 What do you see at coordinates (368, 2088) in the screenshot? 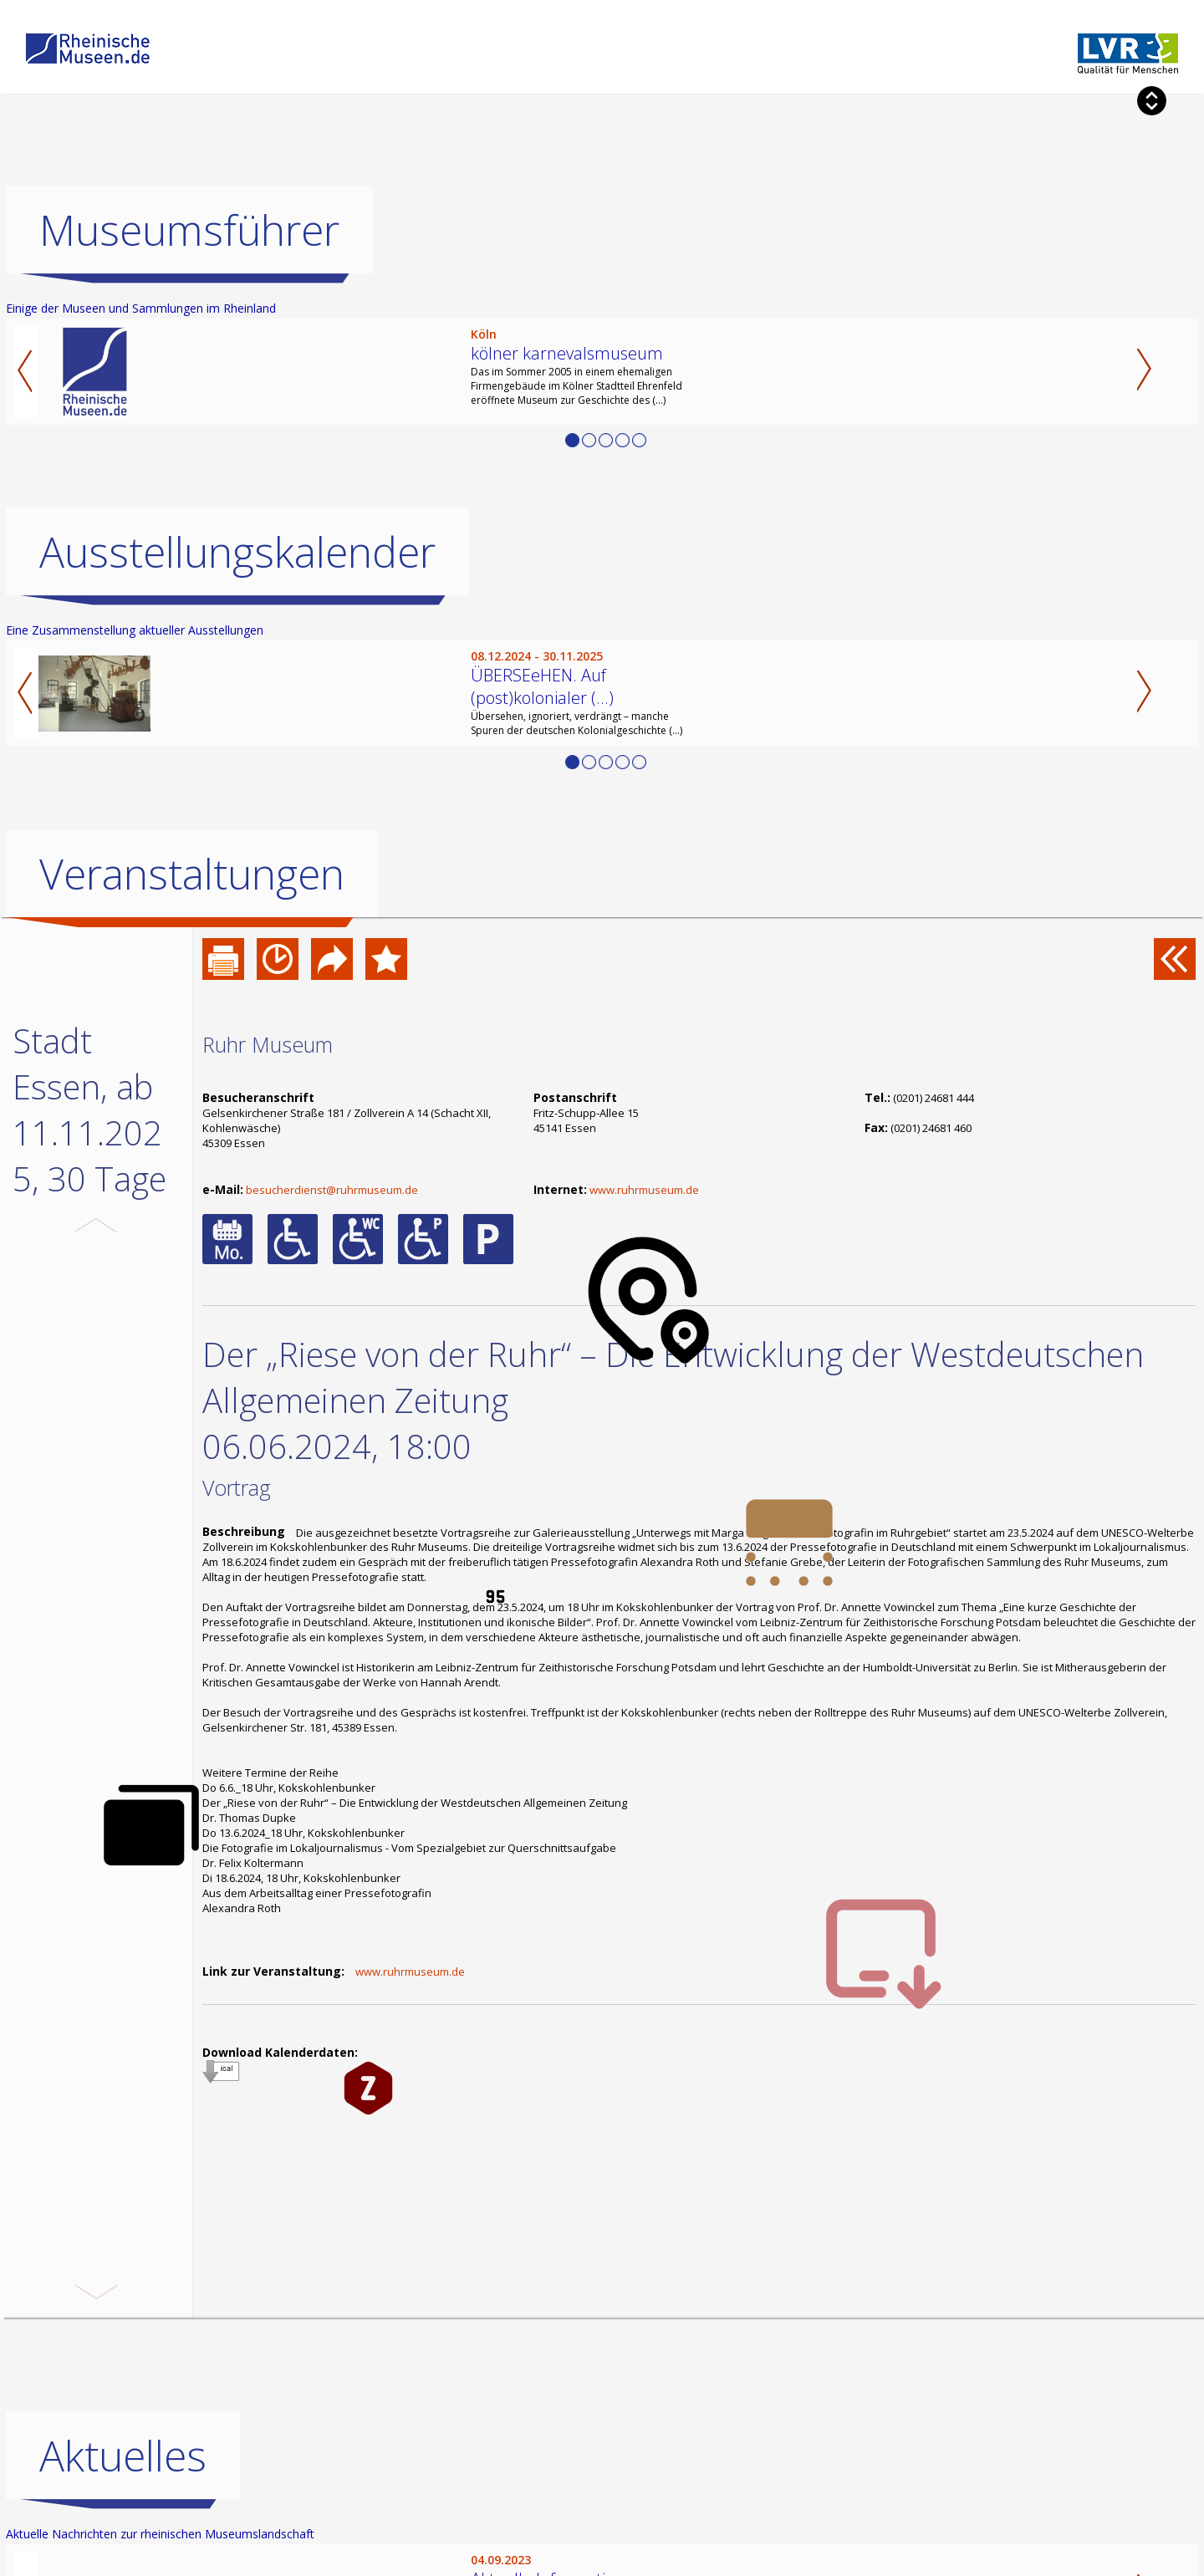
I see `access z-branded app or service` at bounding box center [368, 2088].